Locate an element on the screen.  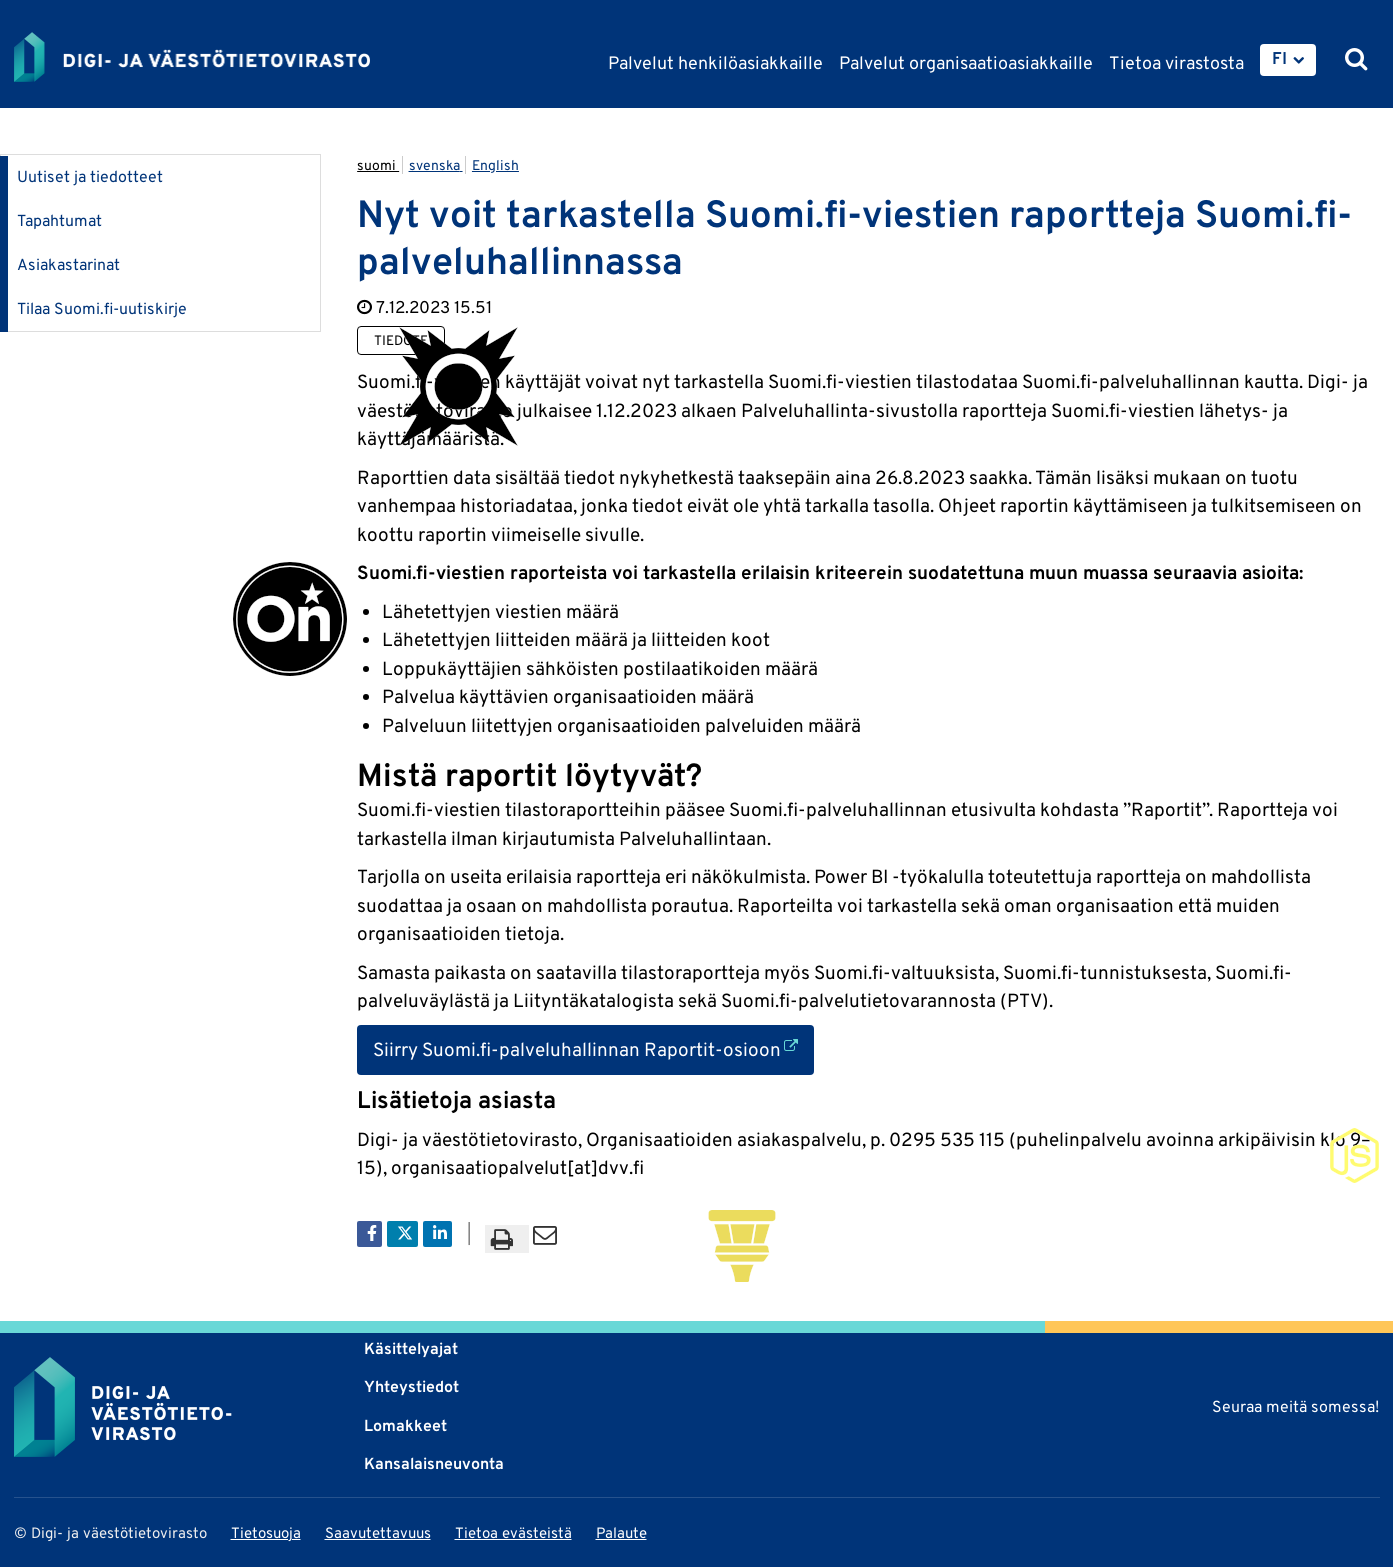
access OnStar connected vehicle services is located at coordinates (290, 619).